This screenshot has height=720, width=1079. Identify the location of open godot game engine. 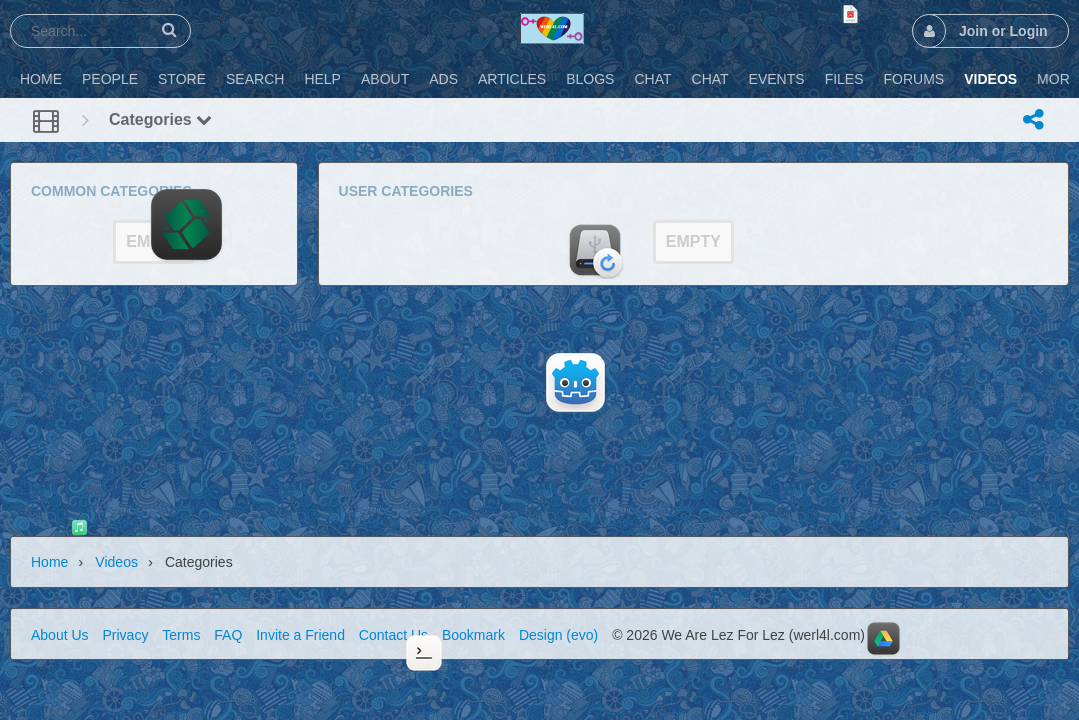
(575, 382).